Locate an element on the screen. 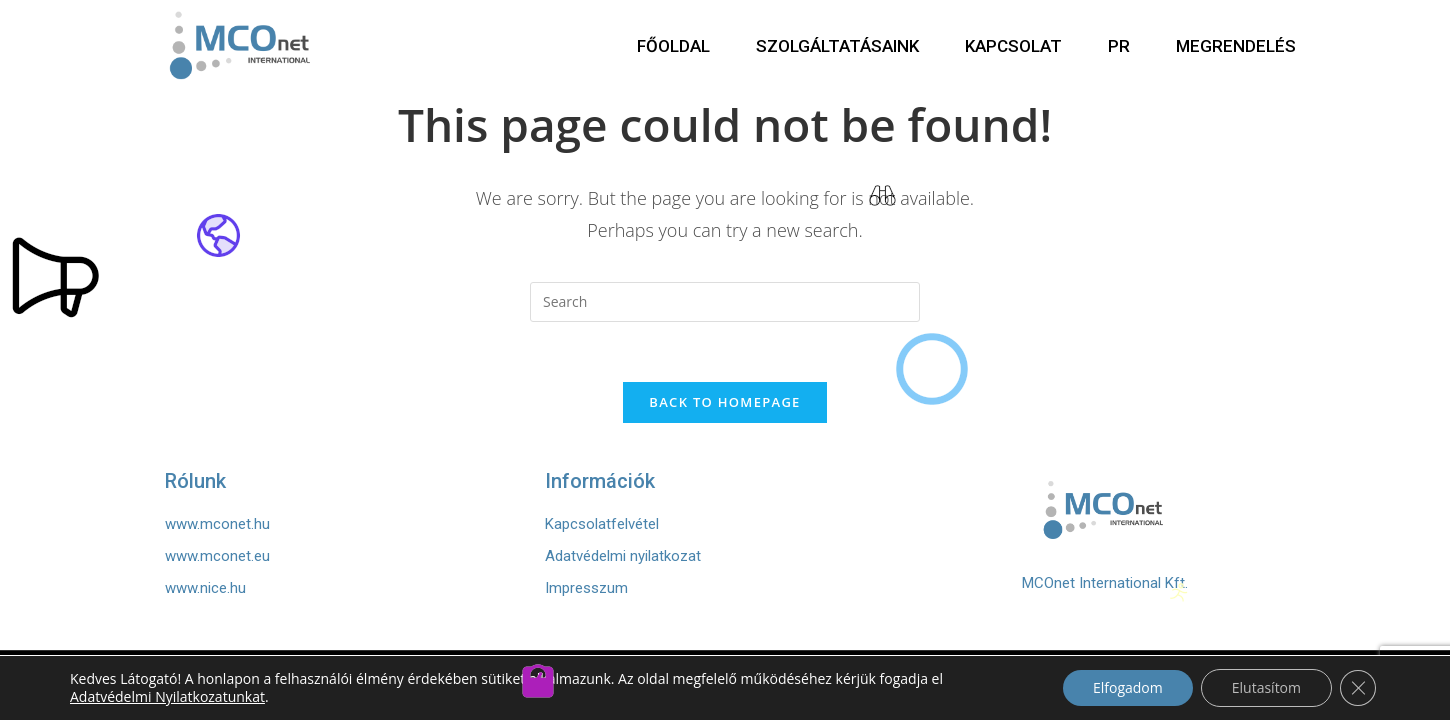 Image resolution: width=1450 pixels, height=720 pixels. view western hemisphere or americas region is located at coordinates (218, 235).